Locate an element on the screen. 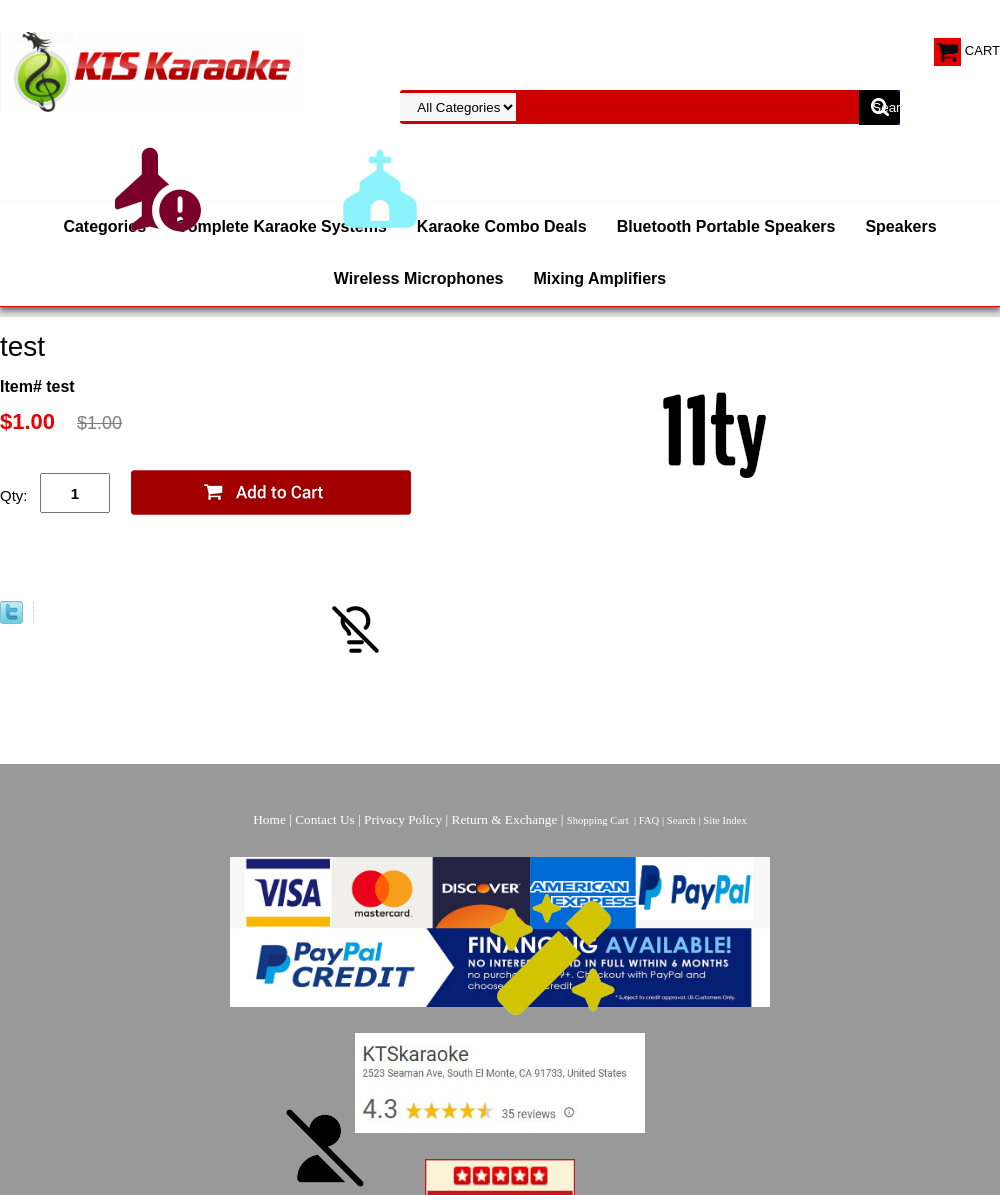  block or remove a user is located at coordinates (325, 1148).